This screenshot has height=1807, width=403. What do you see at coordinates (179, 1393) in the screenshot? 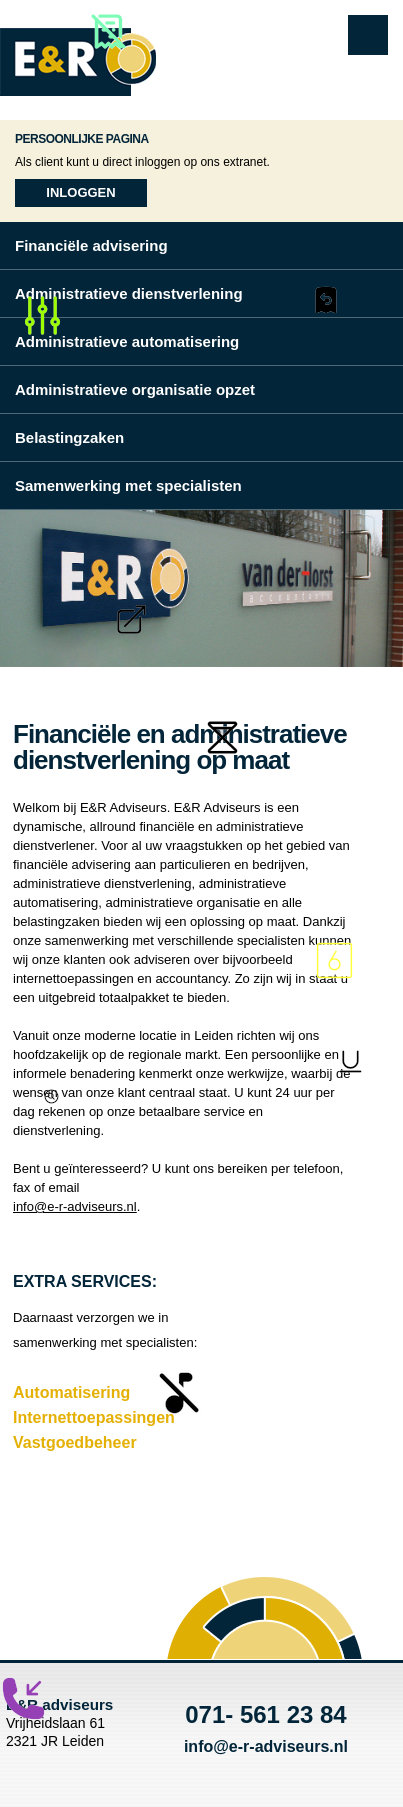
I see `mute or disable music playback` at bounding box center [179, 1393].